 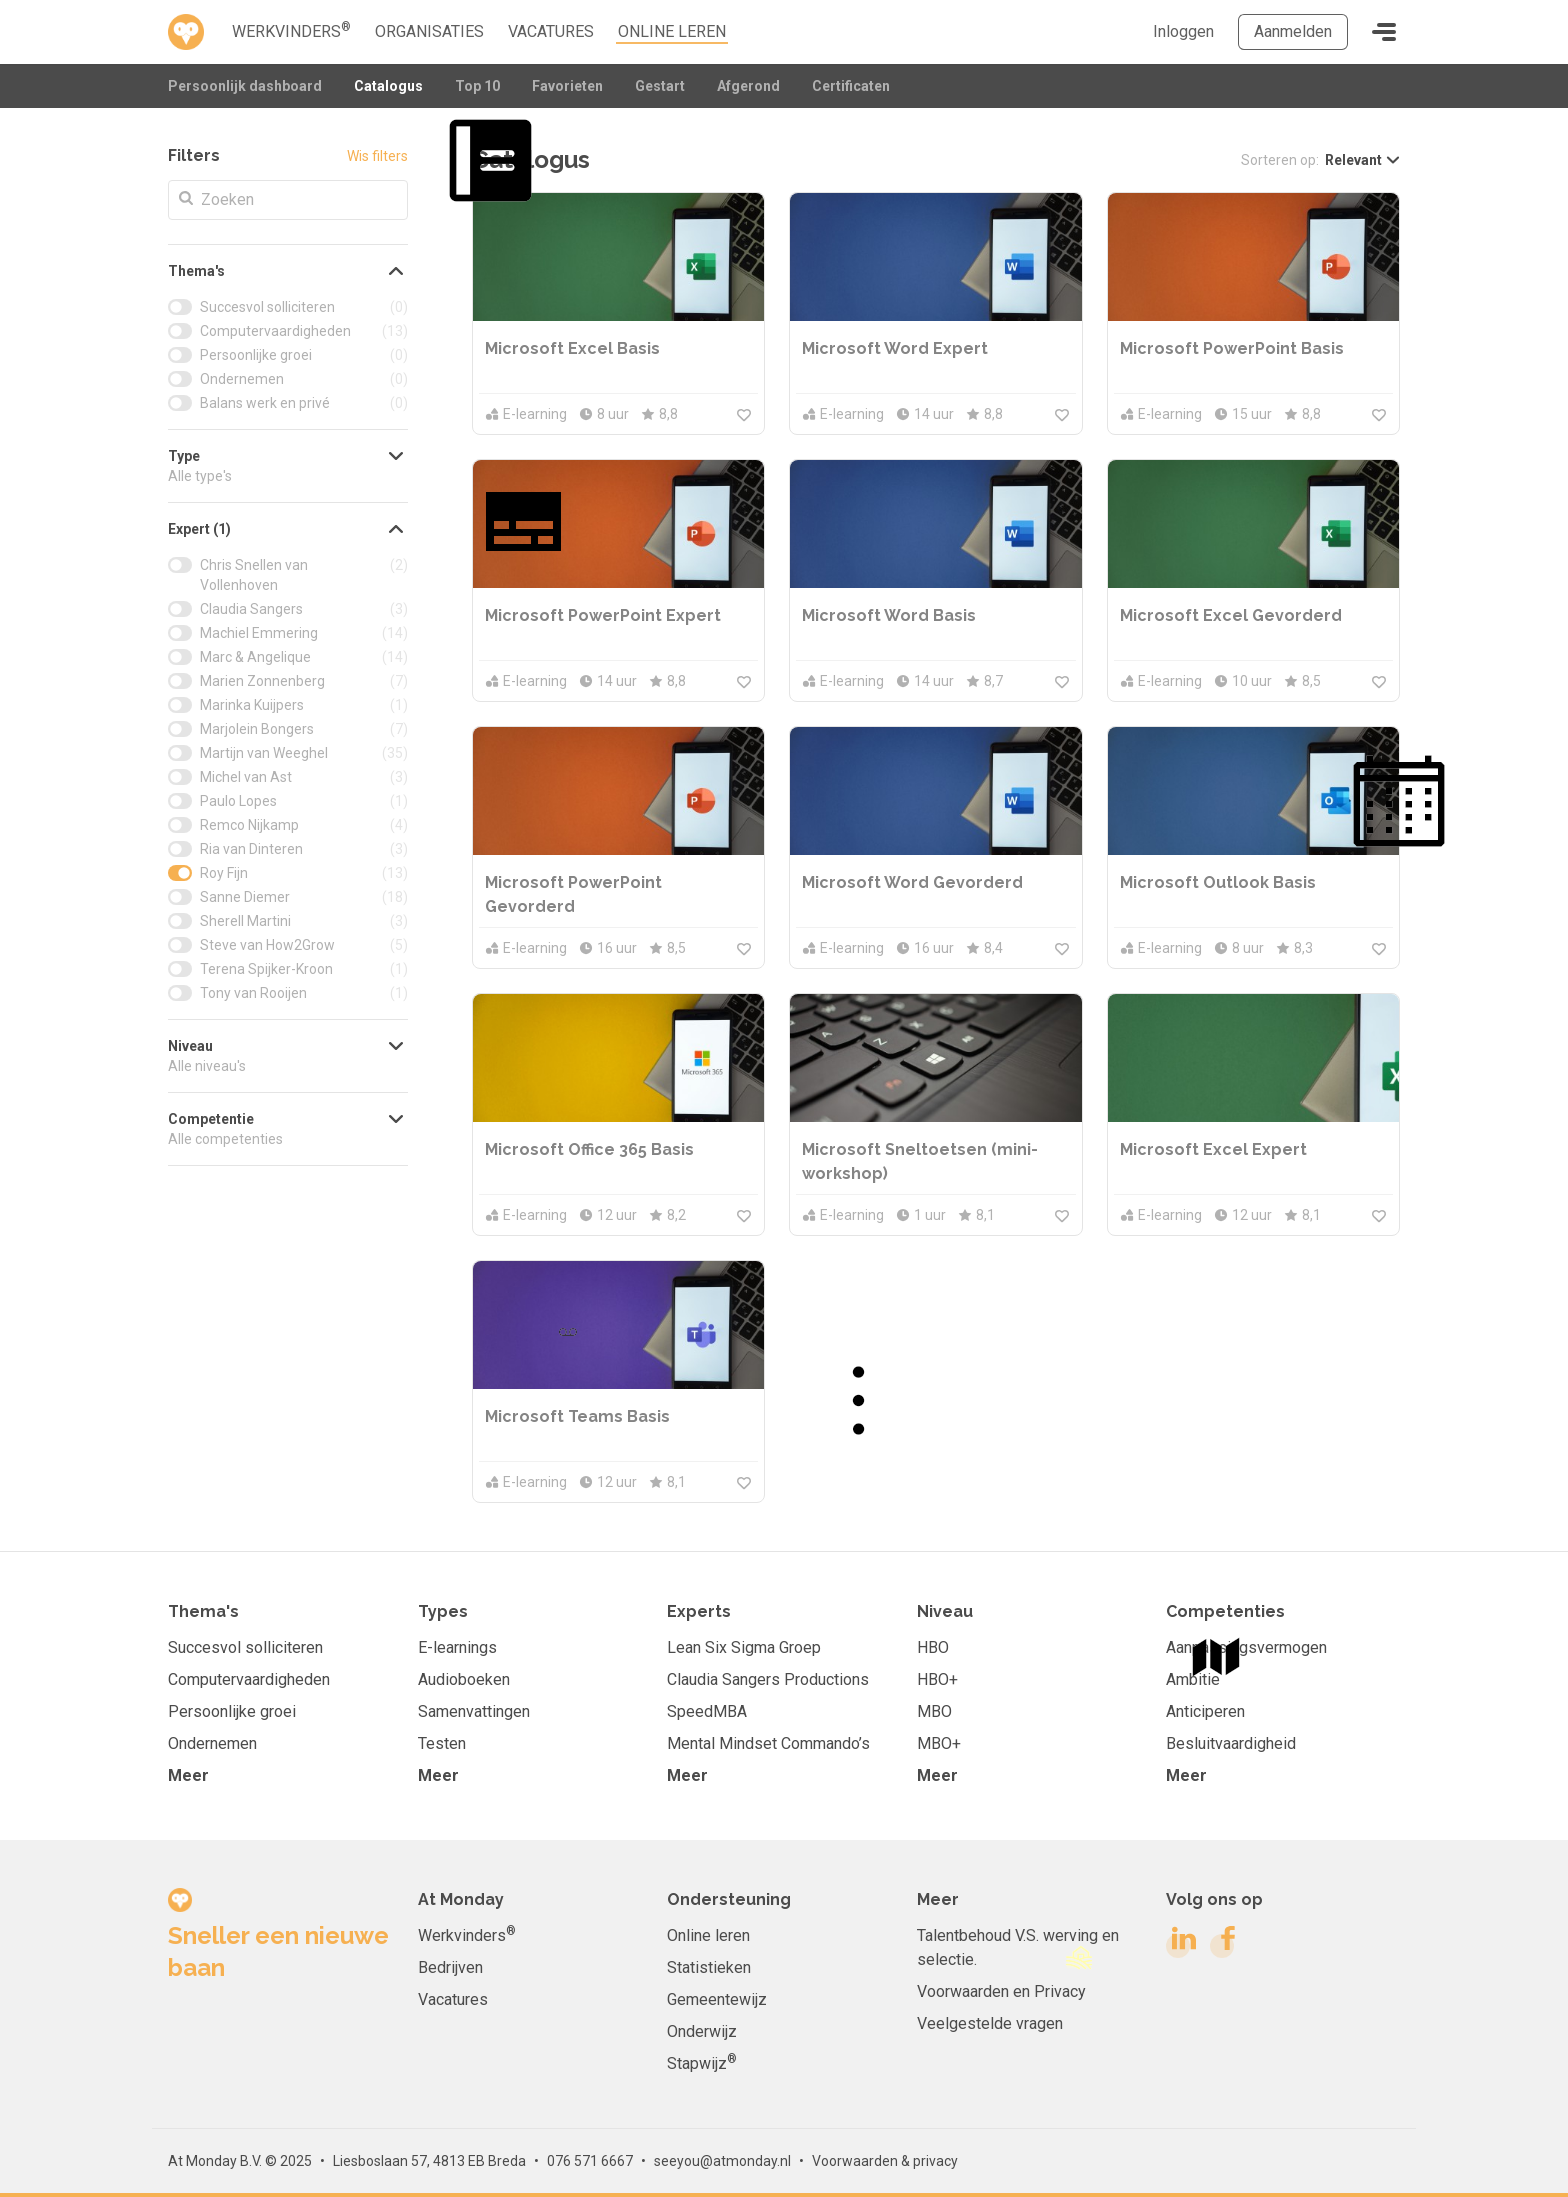 What do you see at coordinates (568, 1332) in the screenshot?
I see `access your voicemail messages` at bounding box center [568, 1332].